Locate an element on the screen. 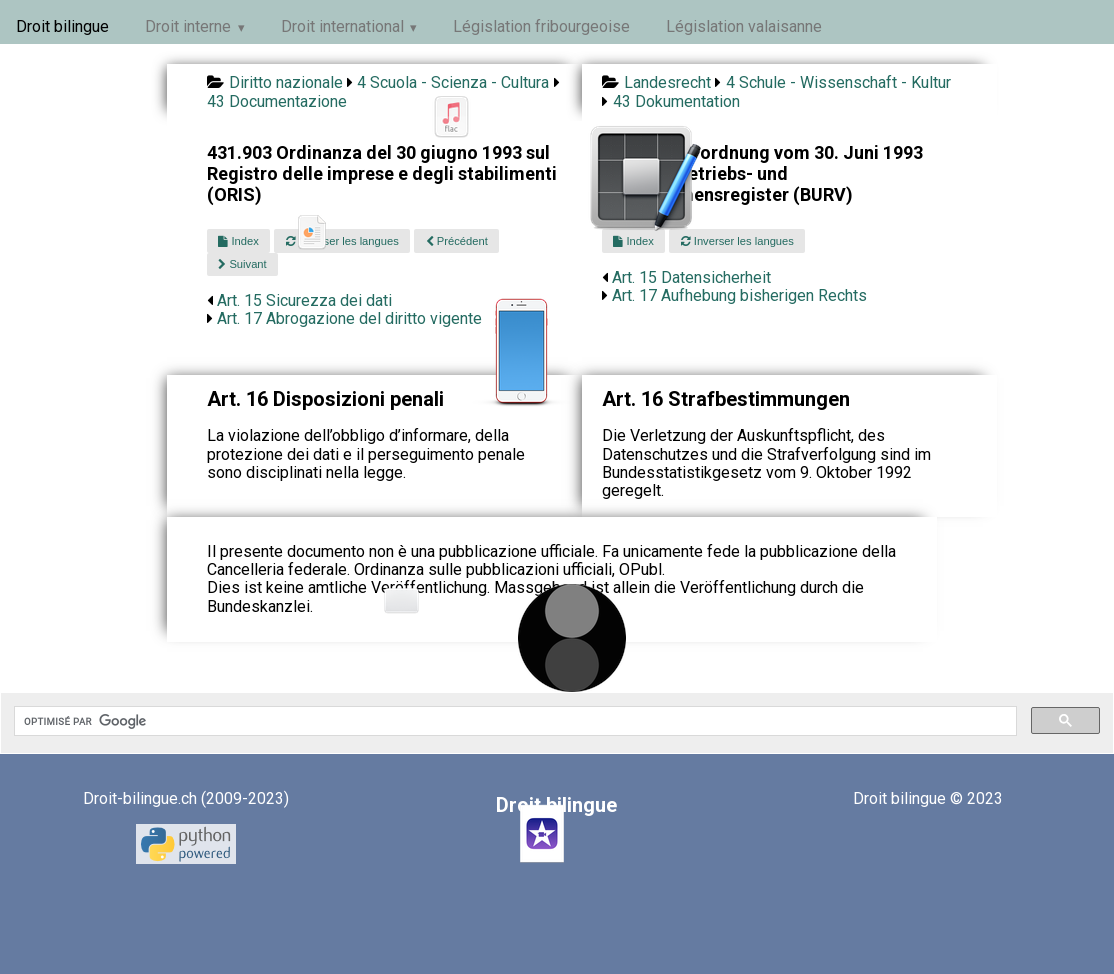  iPhone 7 device icon for system identification is located at coordinates (521, 352).